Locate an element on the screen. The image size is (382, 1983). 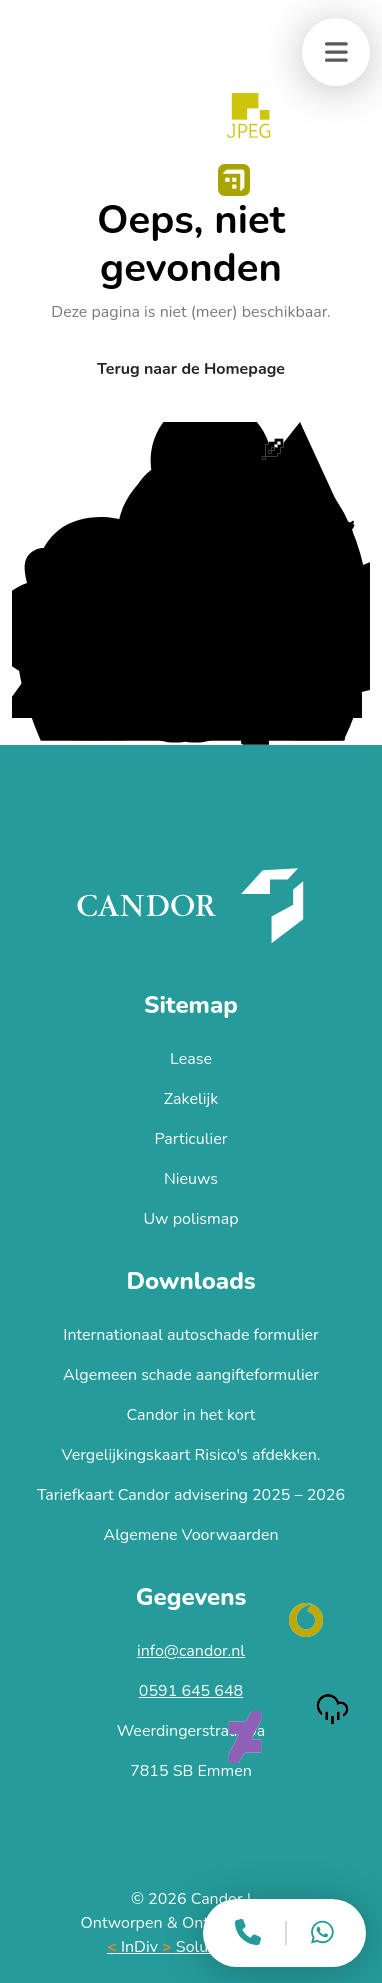
open DeviantArt app or website is located at coordinates (245, 1737).